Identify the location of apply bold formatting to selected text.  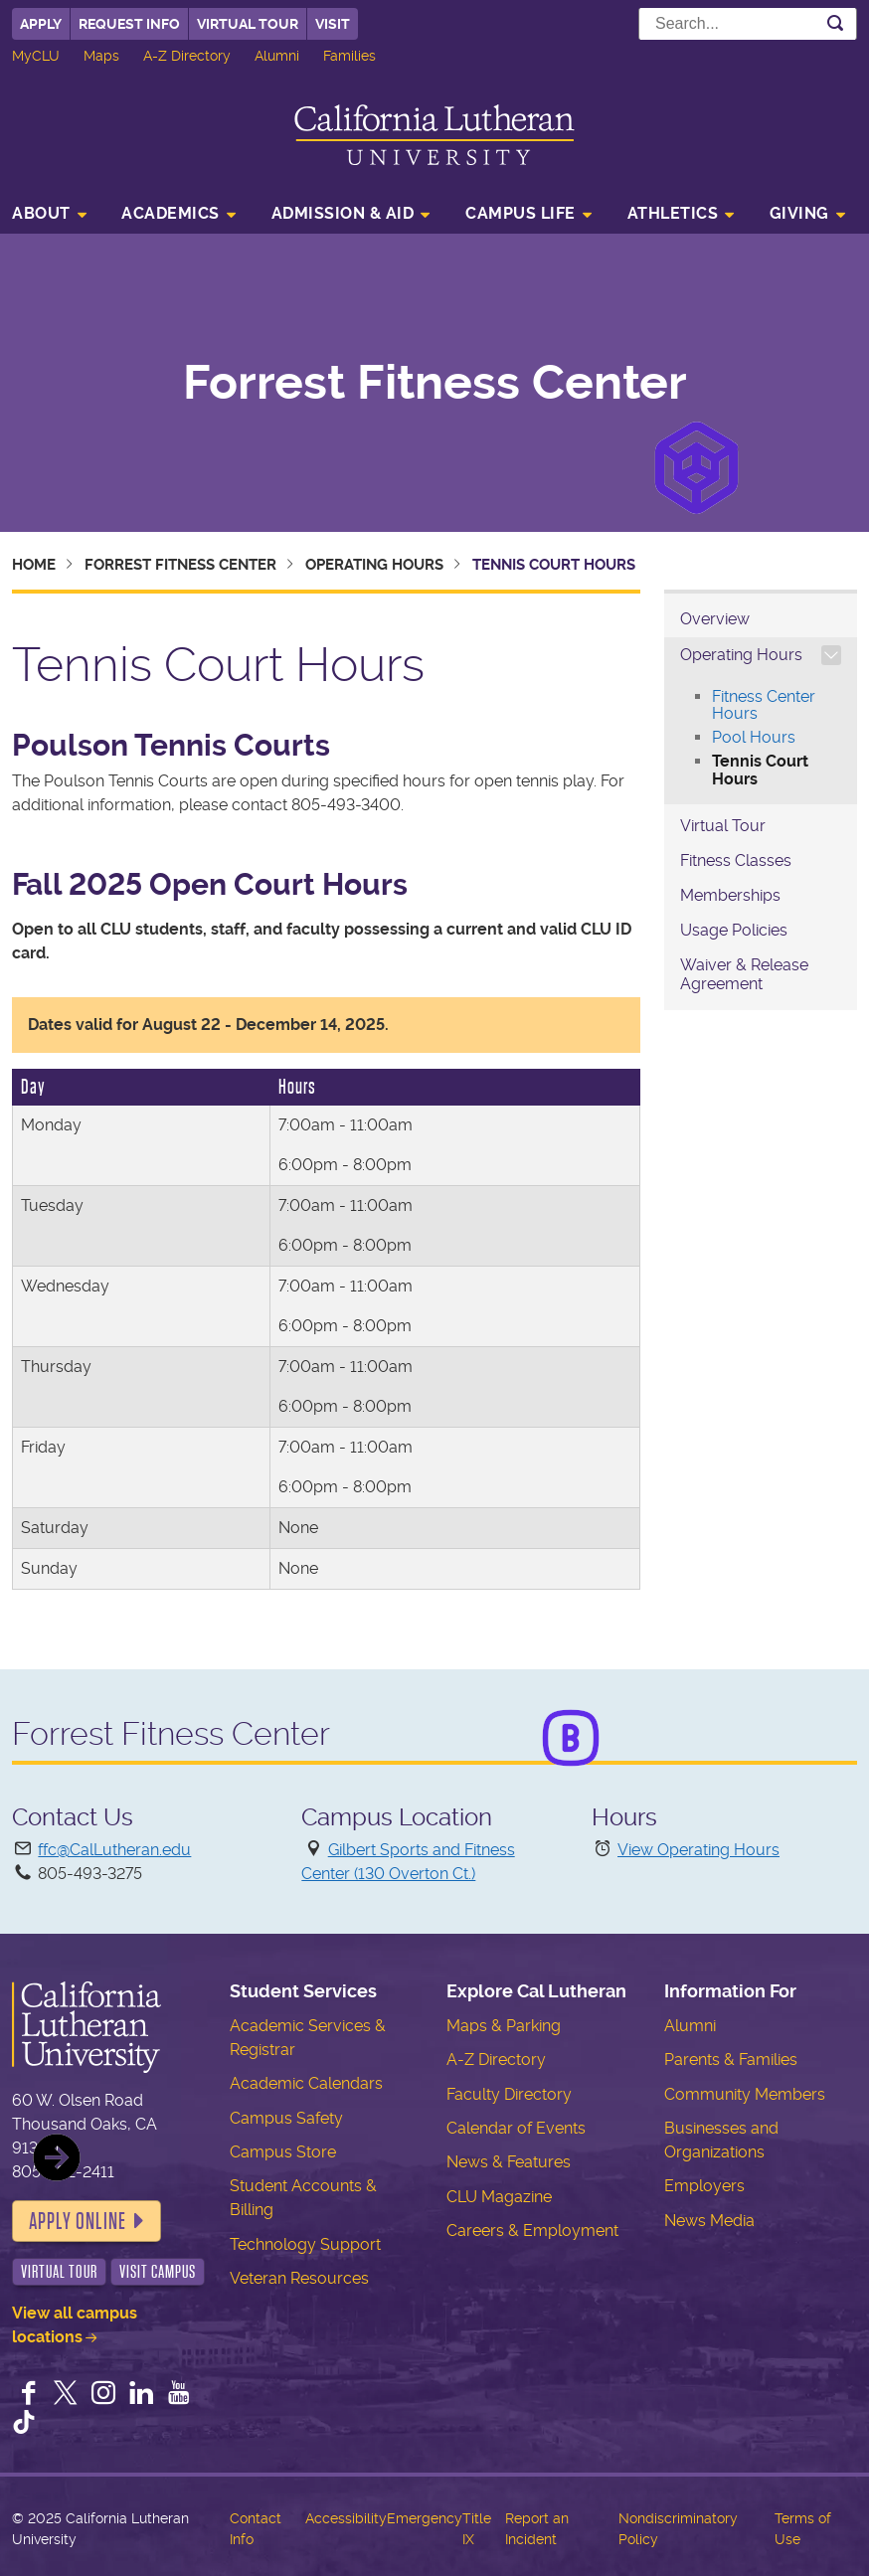
(571, 1738).